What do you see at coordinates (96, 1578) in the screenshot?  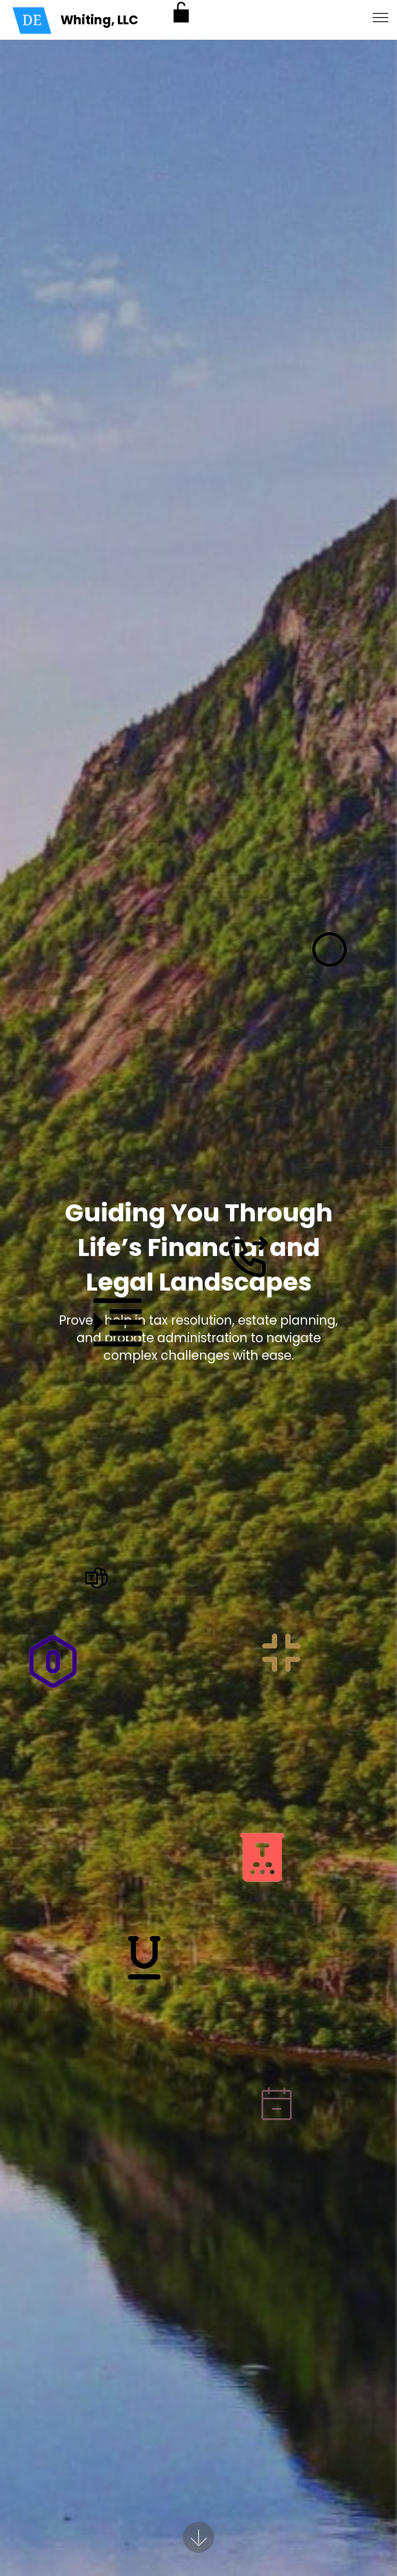 I see `open Microsoft Teams` at bounding box center [96, 1578].